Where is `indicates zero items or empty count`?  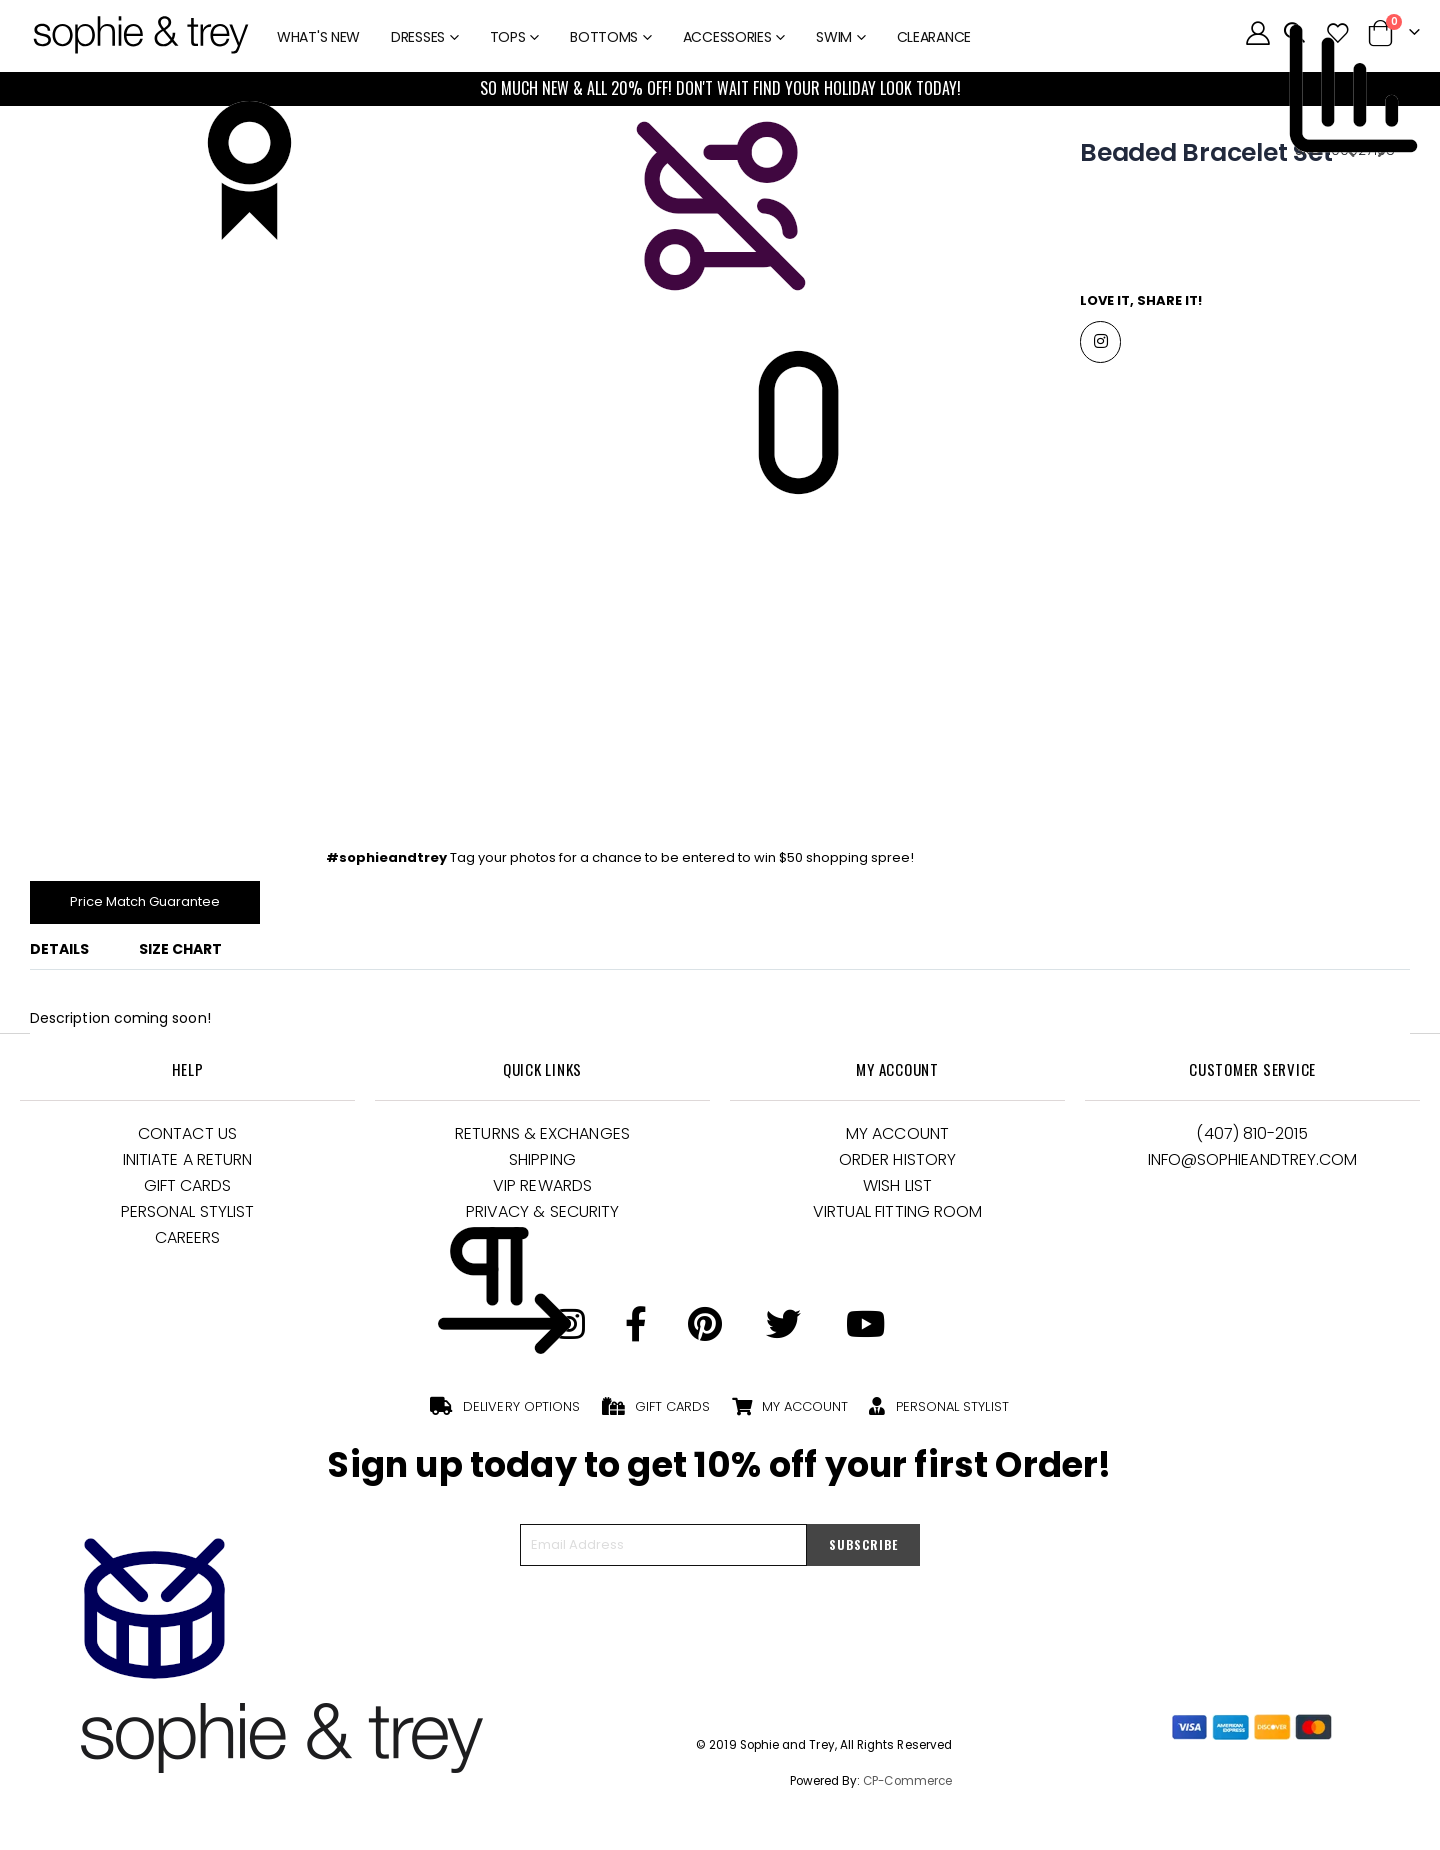
indicates zero items or empty count is located at coordinates (798, 422).